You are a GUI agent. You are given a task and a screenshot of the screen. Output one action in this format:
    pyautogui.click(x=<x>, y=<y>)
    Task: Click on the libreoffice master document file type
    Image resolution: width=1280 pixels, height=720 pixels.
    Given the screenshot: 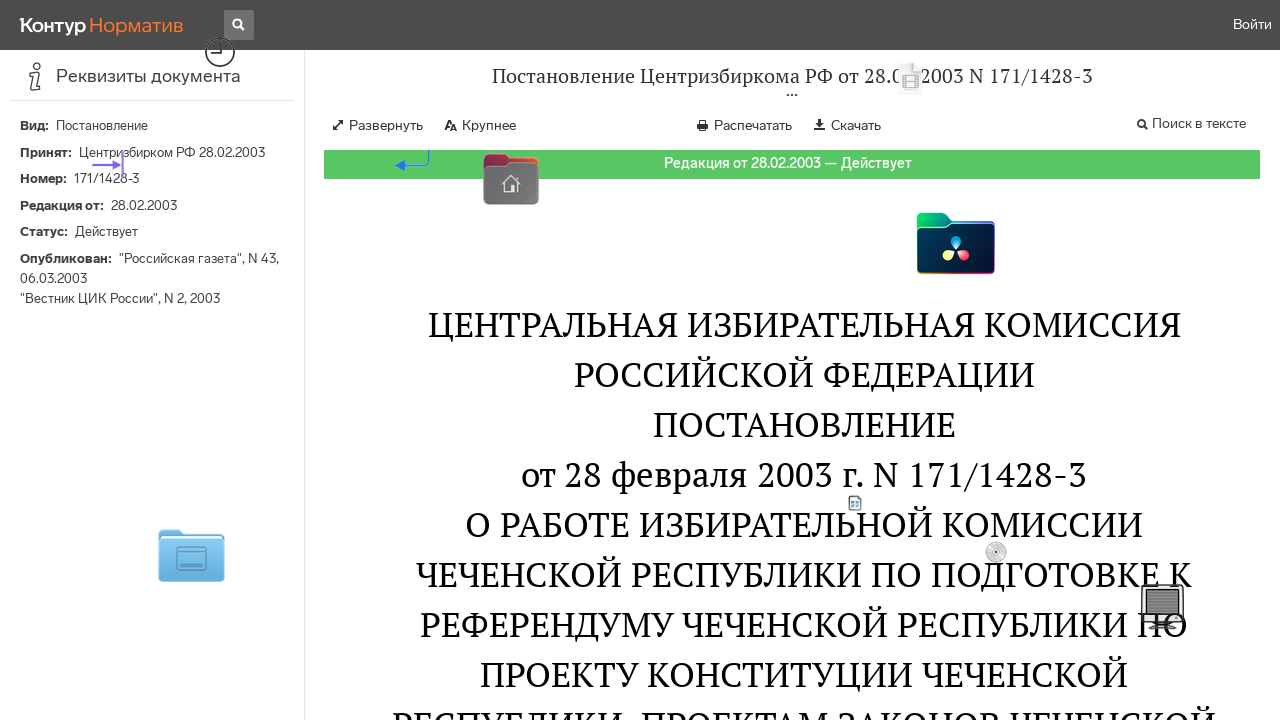 What is the action you would take?
    pyautogui.click(x=855, y=503)
    